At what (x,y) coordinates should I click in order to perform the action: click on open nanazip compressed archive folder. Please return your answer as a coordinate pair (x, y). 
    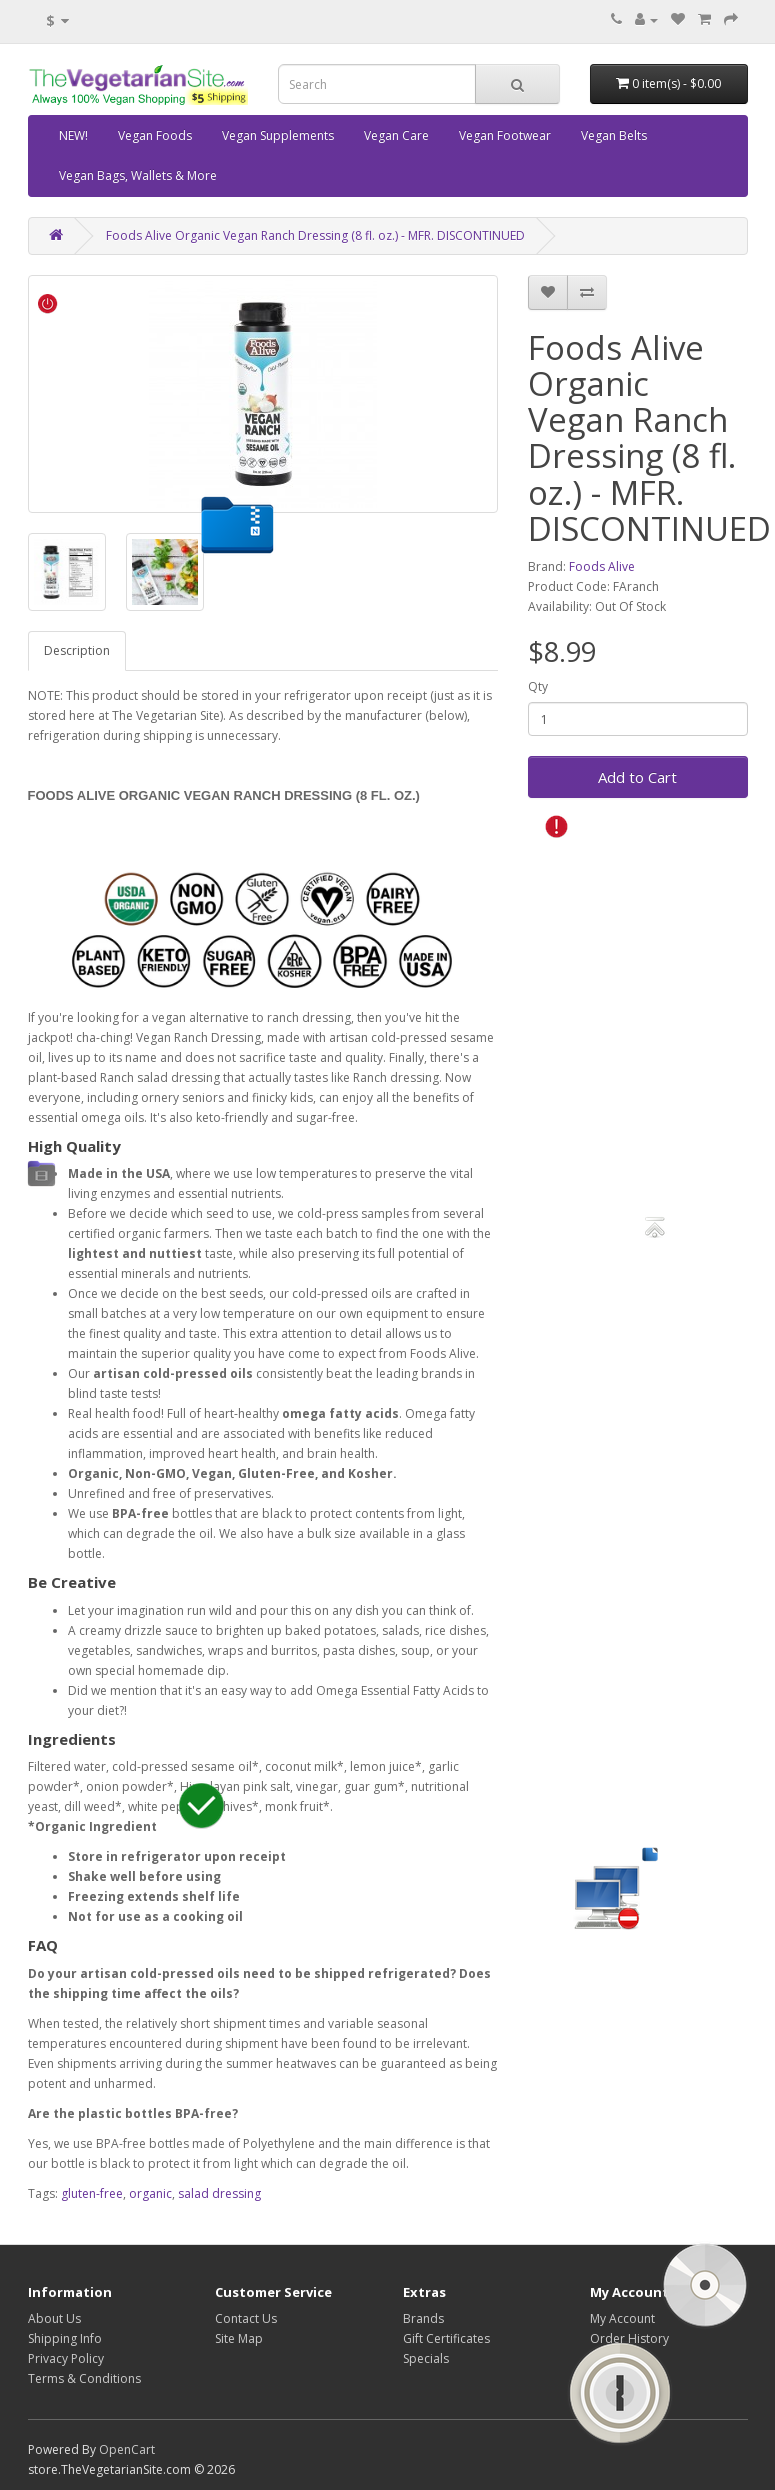
    Looking at the image, I should click on (237, 527).